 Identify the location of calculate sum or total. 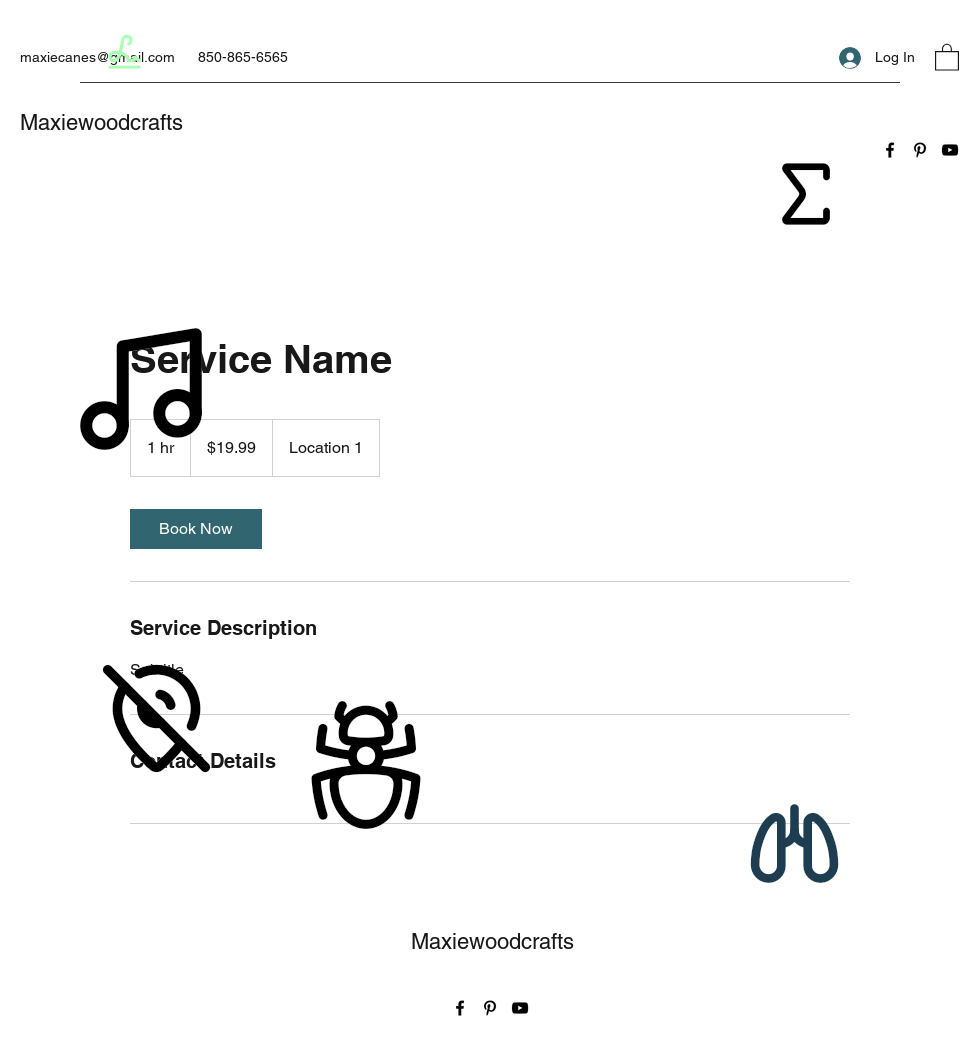
(806, 194).